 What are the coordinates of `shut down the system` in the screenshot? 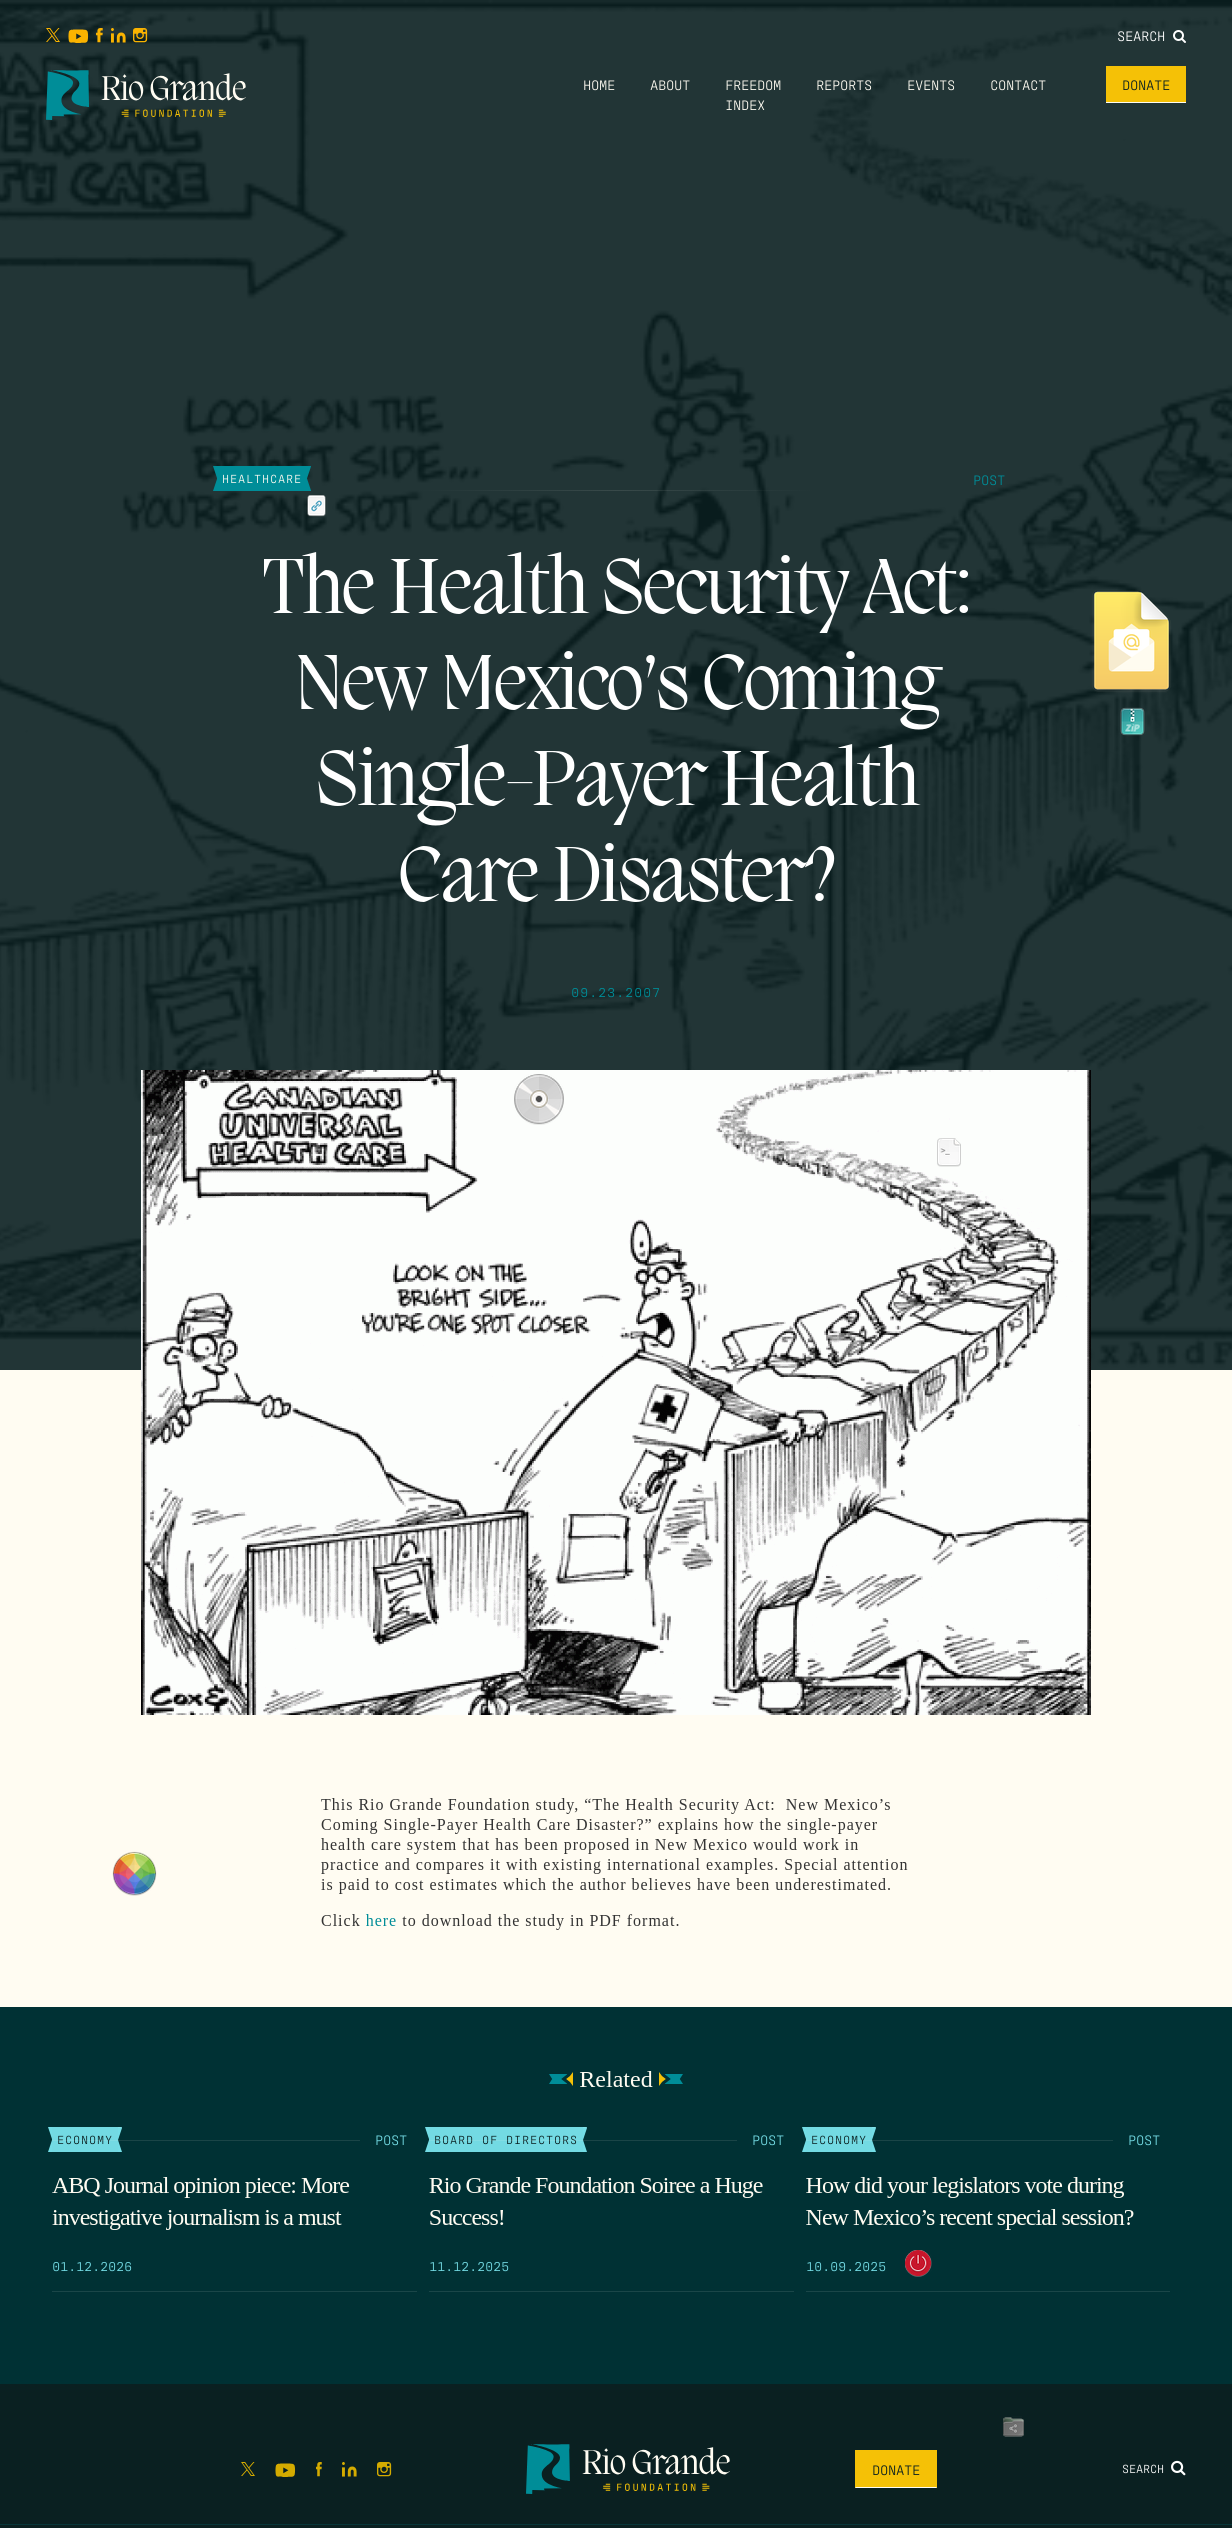 It's located at (918, 2263).